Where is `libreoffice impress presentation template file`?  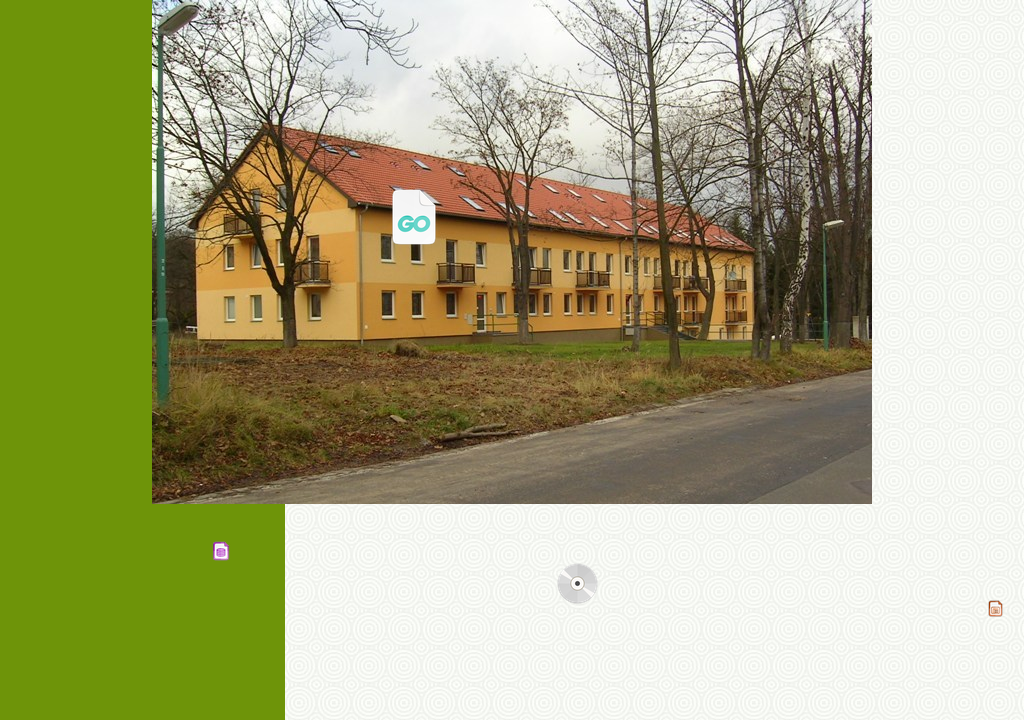
libreoffice impress presentation template file is located at coordinates (995, 608).